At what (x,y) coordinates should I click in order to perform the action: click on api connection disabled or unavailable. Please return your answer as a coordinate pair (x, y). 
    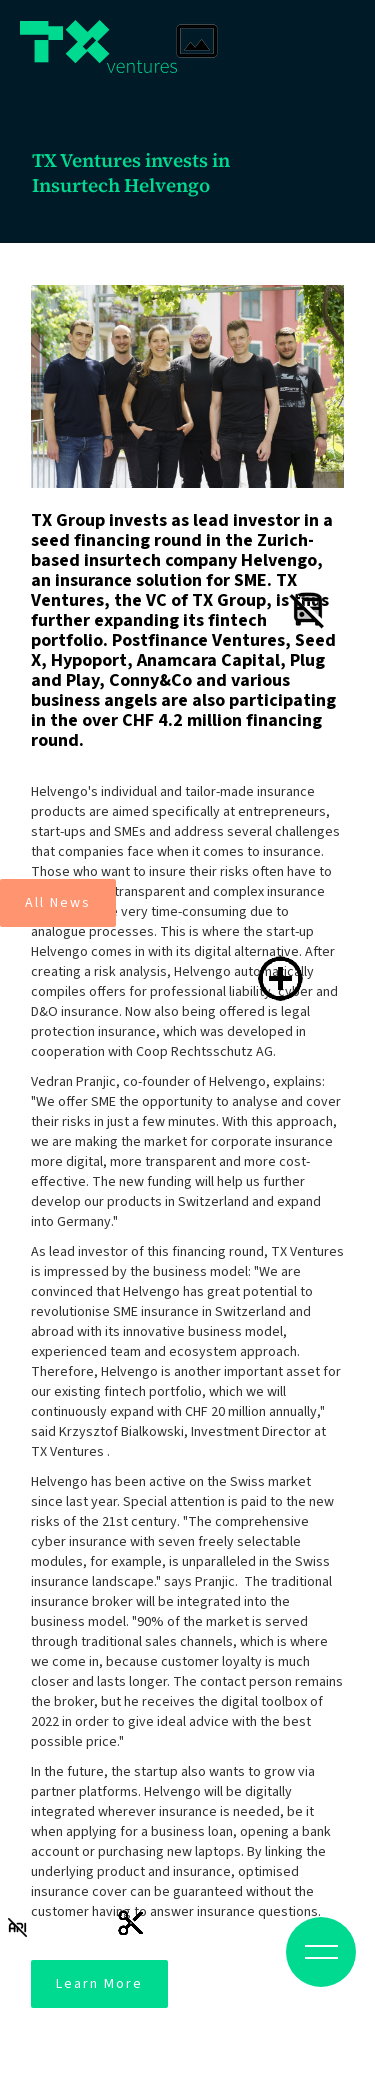
    Looking at the image, I should click on (17, 1927).